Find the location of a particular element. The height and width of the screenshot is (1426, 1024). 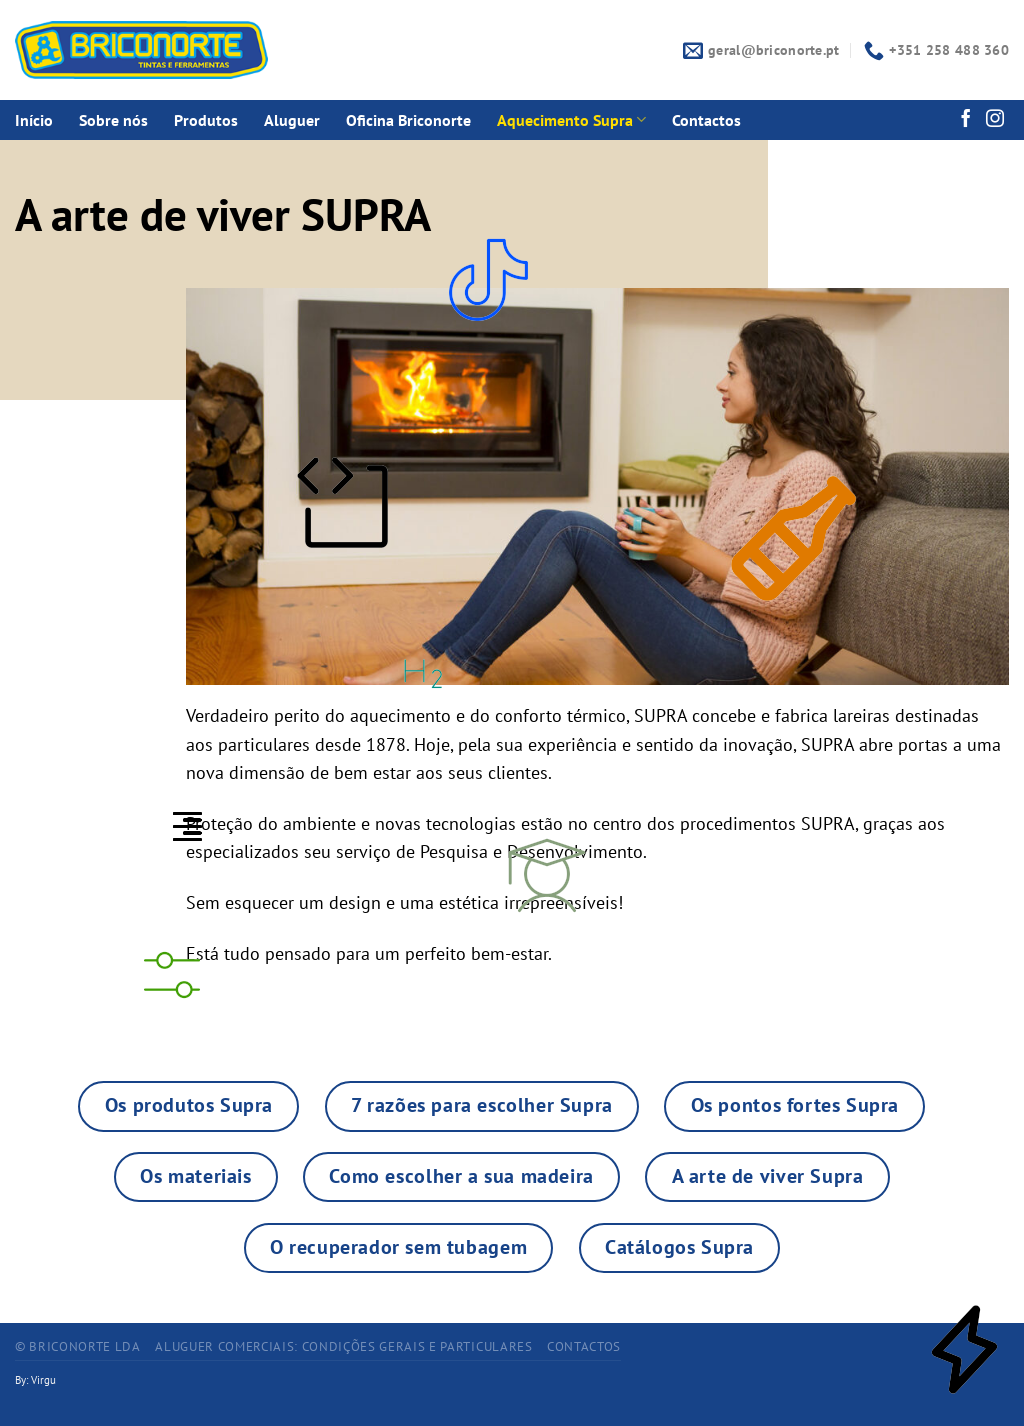

view student profile is located at coordinates (547, 877).